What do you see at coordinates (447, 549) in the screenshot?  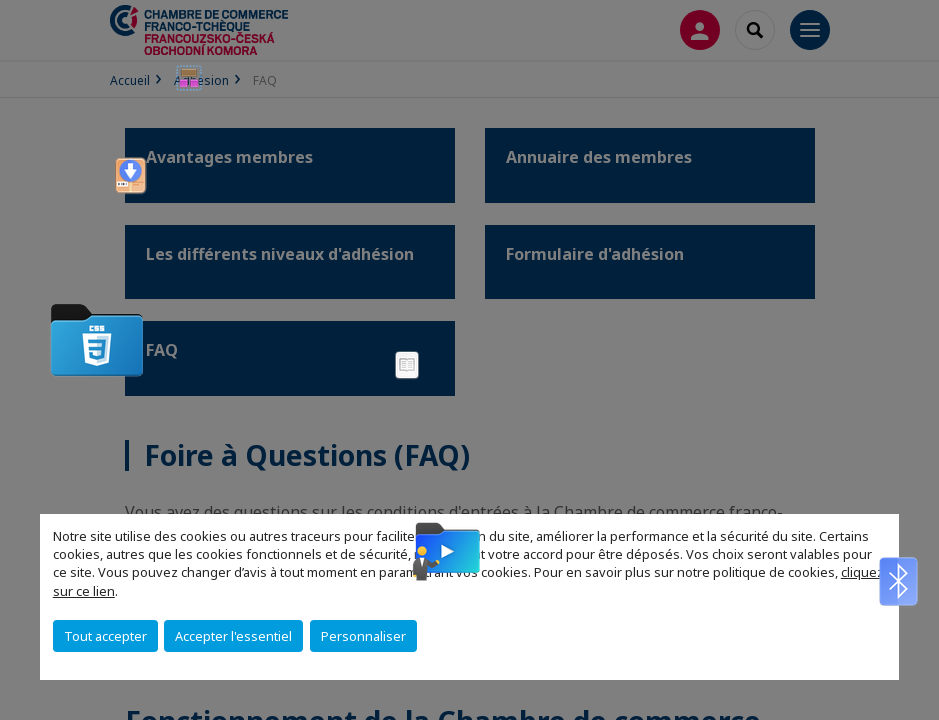 I see `open video tutorials folder` at bounding box center [447, 549].